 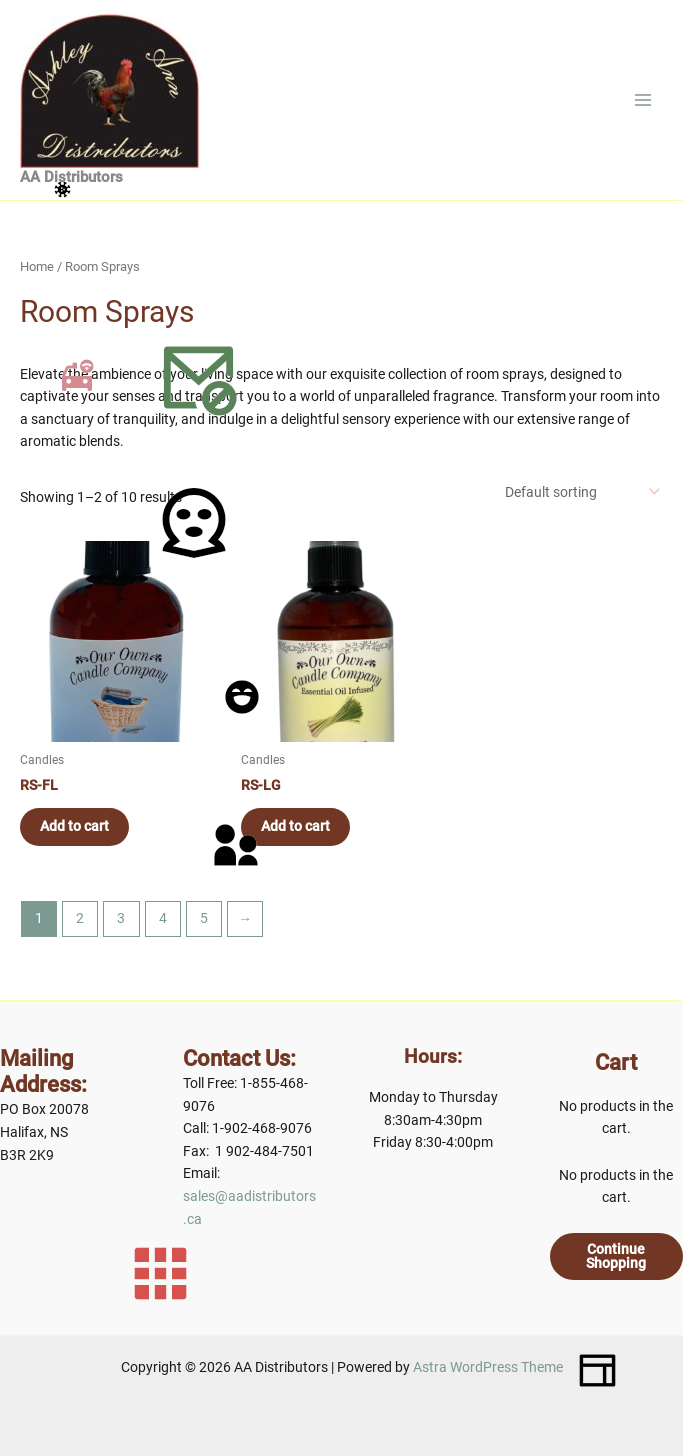 I want to click on react with laughter to a message, so click(x=242, y=697).